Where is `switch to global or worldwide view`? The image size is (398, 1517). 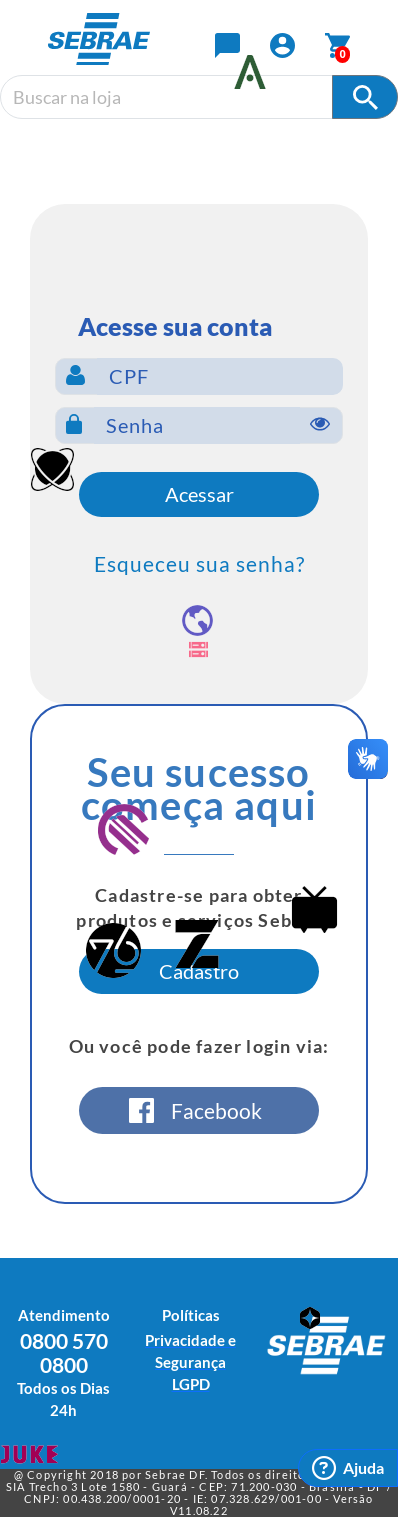 switch to global or worldwide view is located at coordinates (197, 620).